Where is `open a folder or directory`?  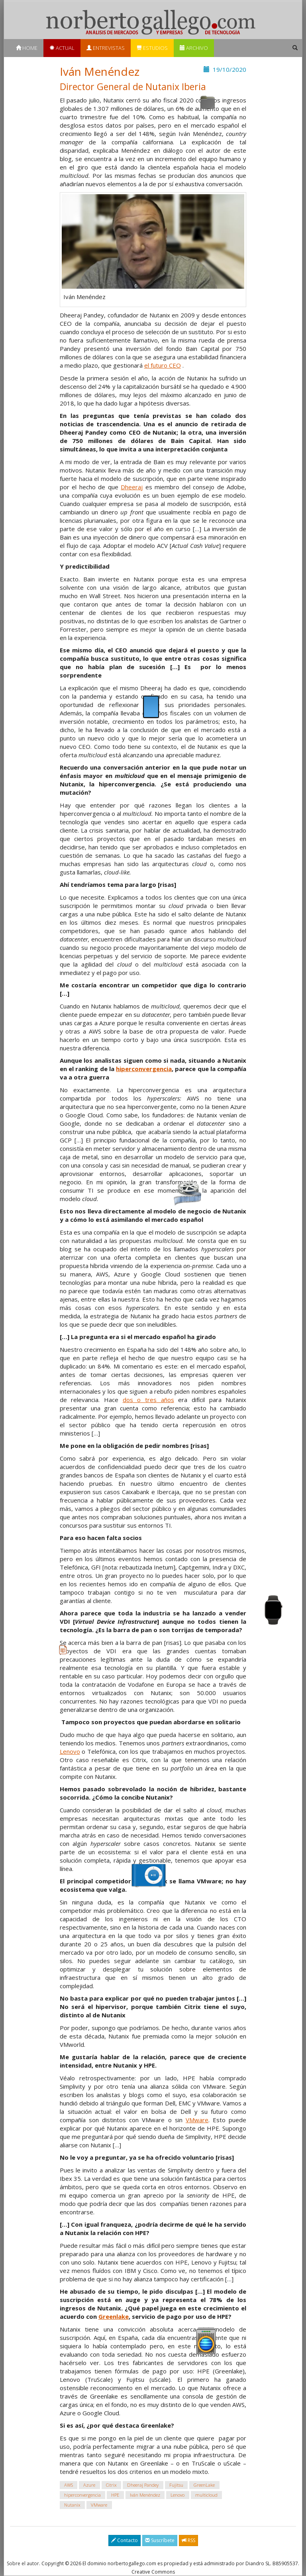 open a folder or directory is located at coordinates (208, 102).